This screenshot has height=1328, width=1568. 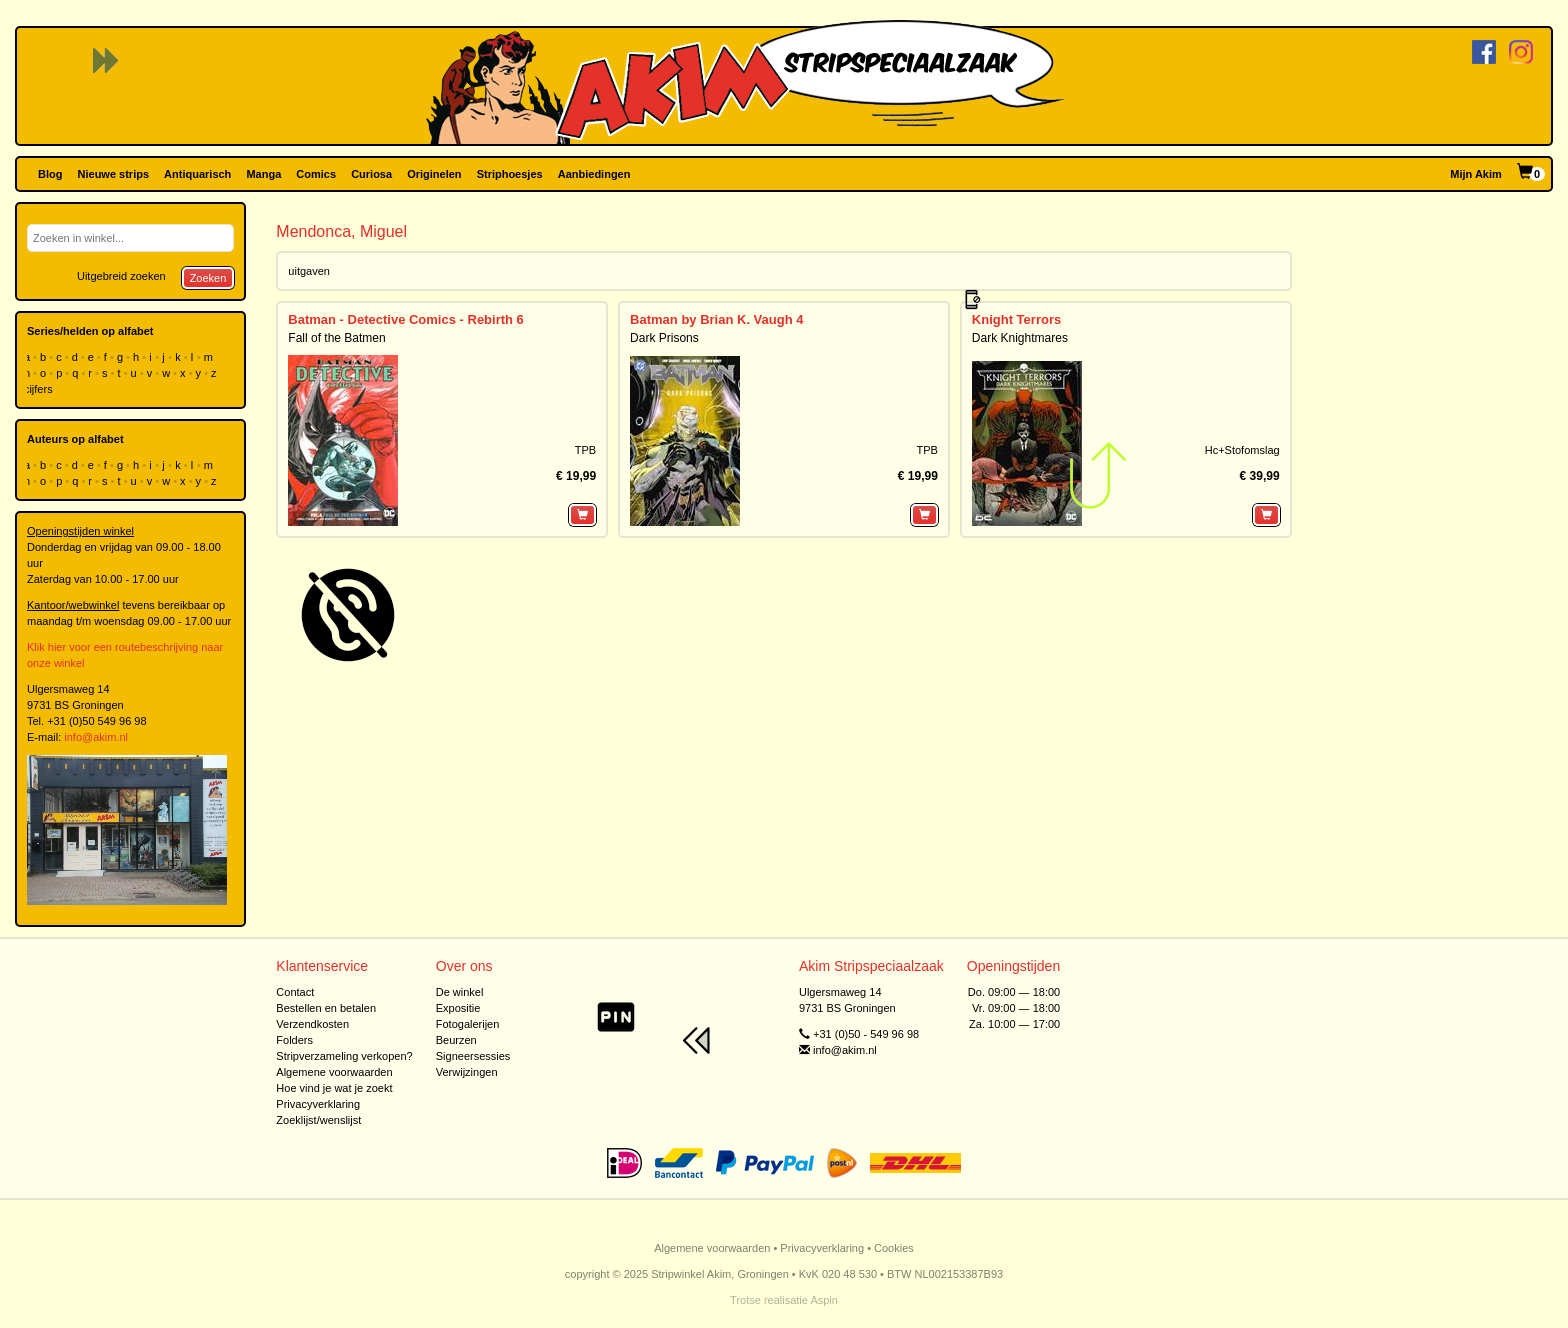 I want to click on skip forward or fast forward, so click(x=104, y=60).